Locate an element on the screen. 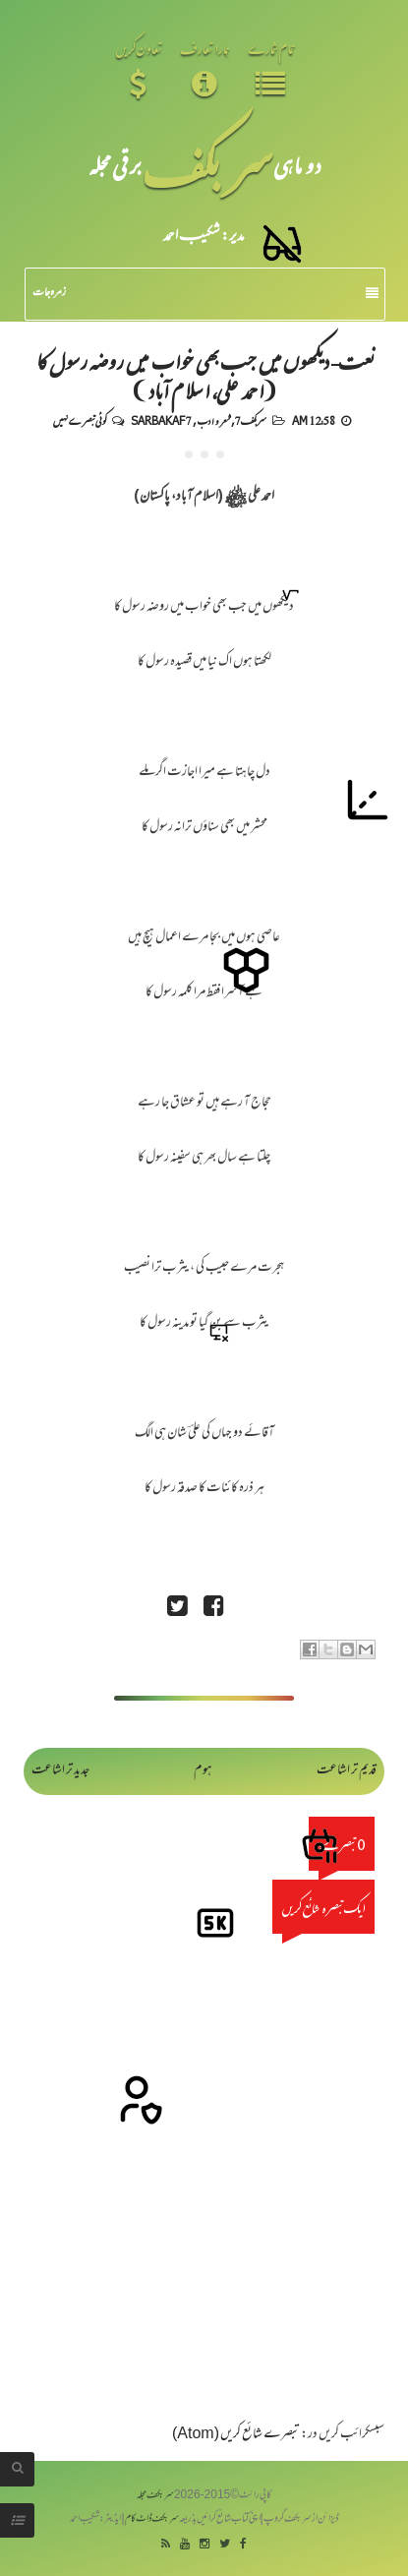  indicates 5k video or image resolution is located at coordinates (215, 1923).